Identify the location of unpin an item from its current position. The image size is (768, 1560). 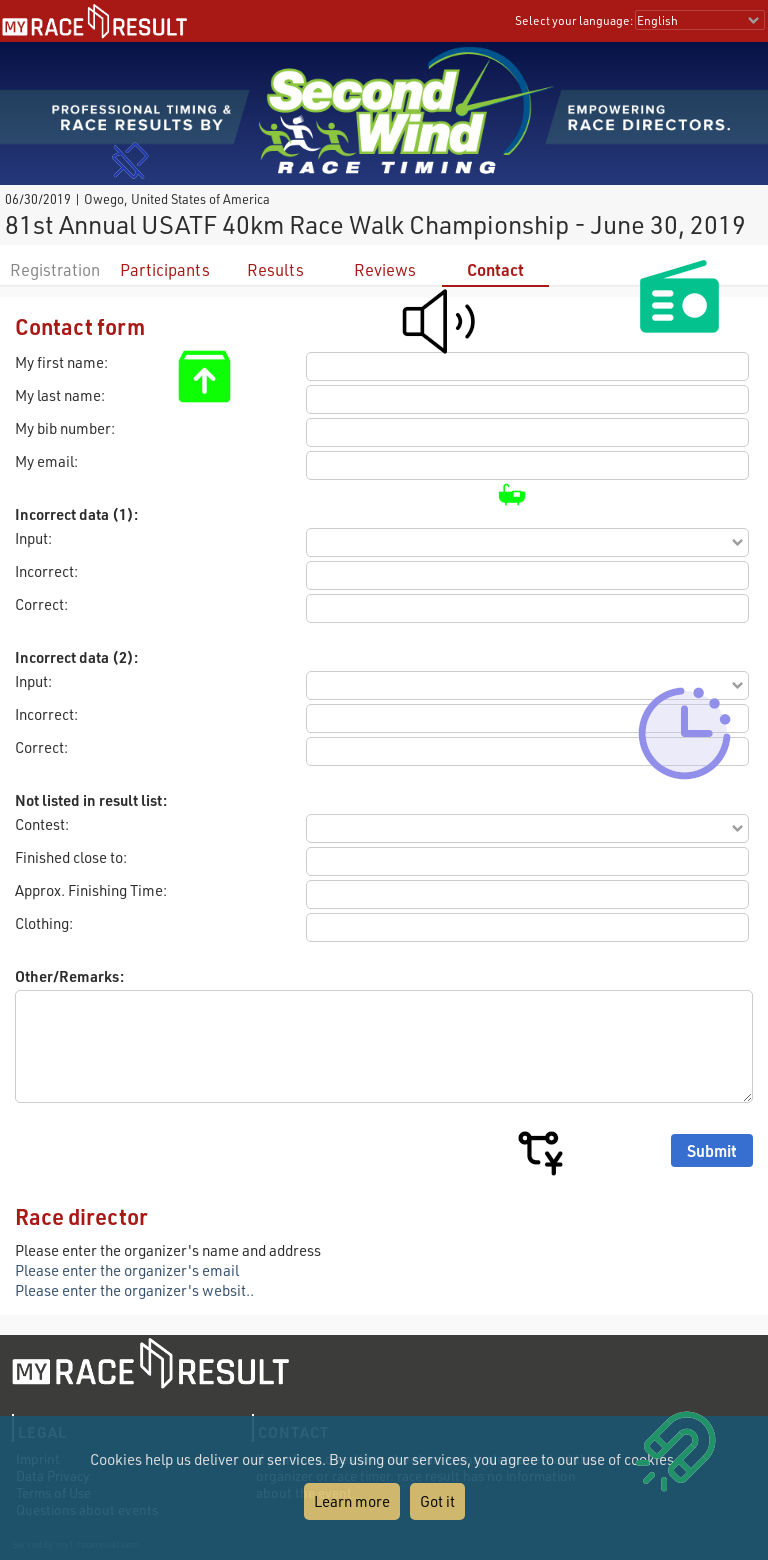
(129, 162).